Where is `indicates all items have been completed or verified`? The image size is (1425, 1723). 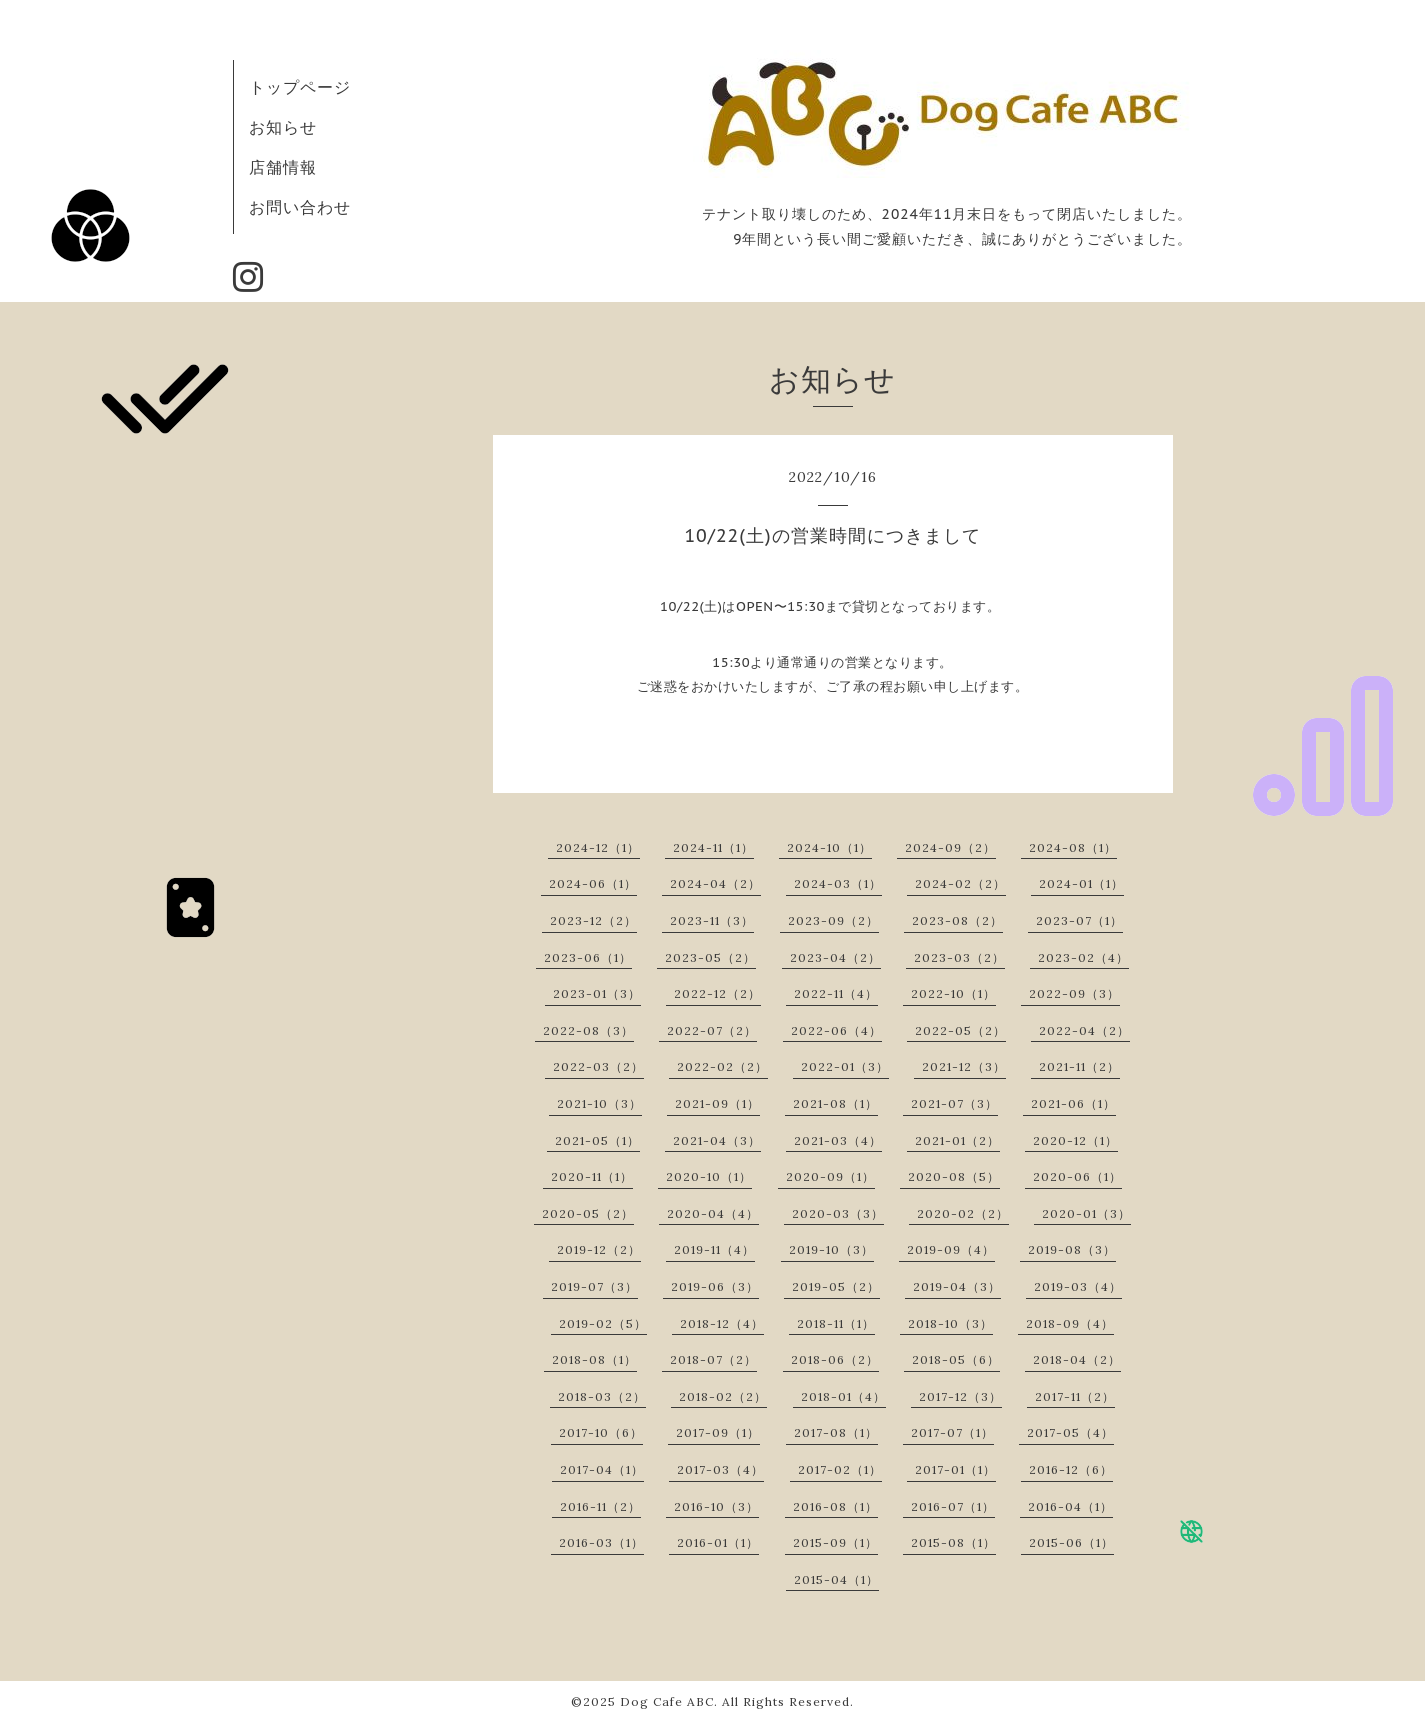 indicates all items have been completed or verified is located at coordinates (165, 399).